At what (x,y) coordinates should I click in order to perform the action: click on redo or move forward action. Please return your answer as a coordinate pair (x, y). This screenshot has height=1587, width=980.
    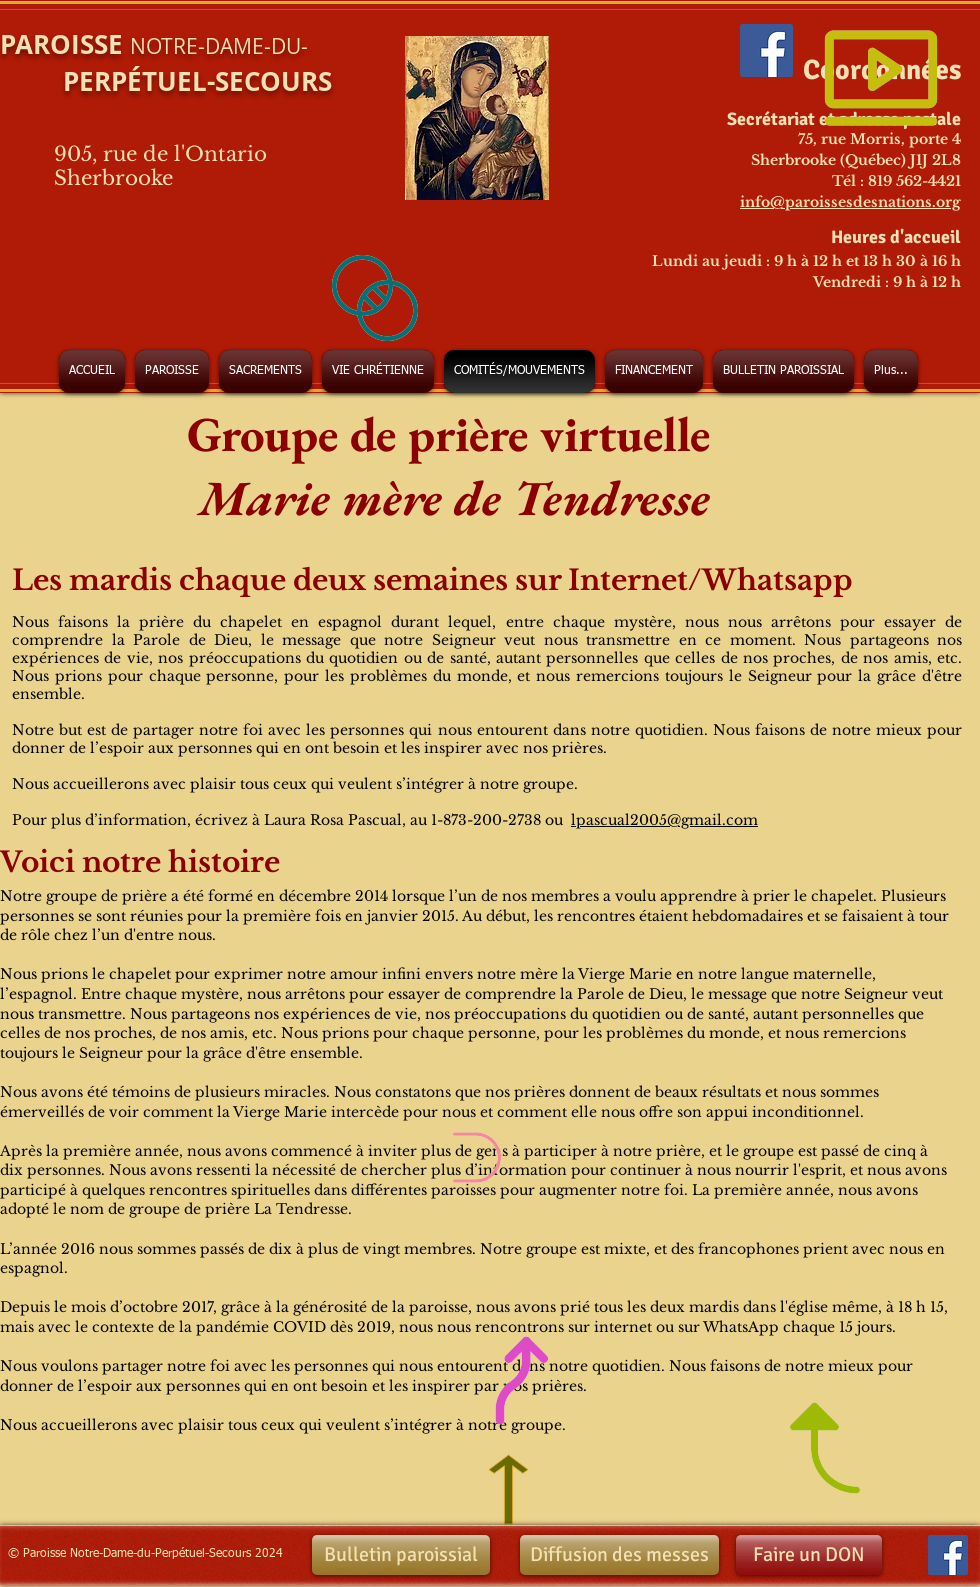
    Looking at the image, I should click on (517, 1380).